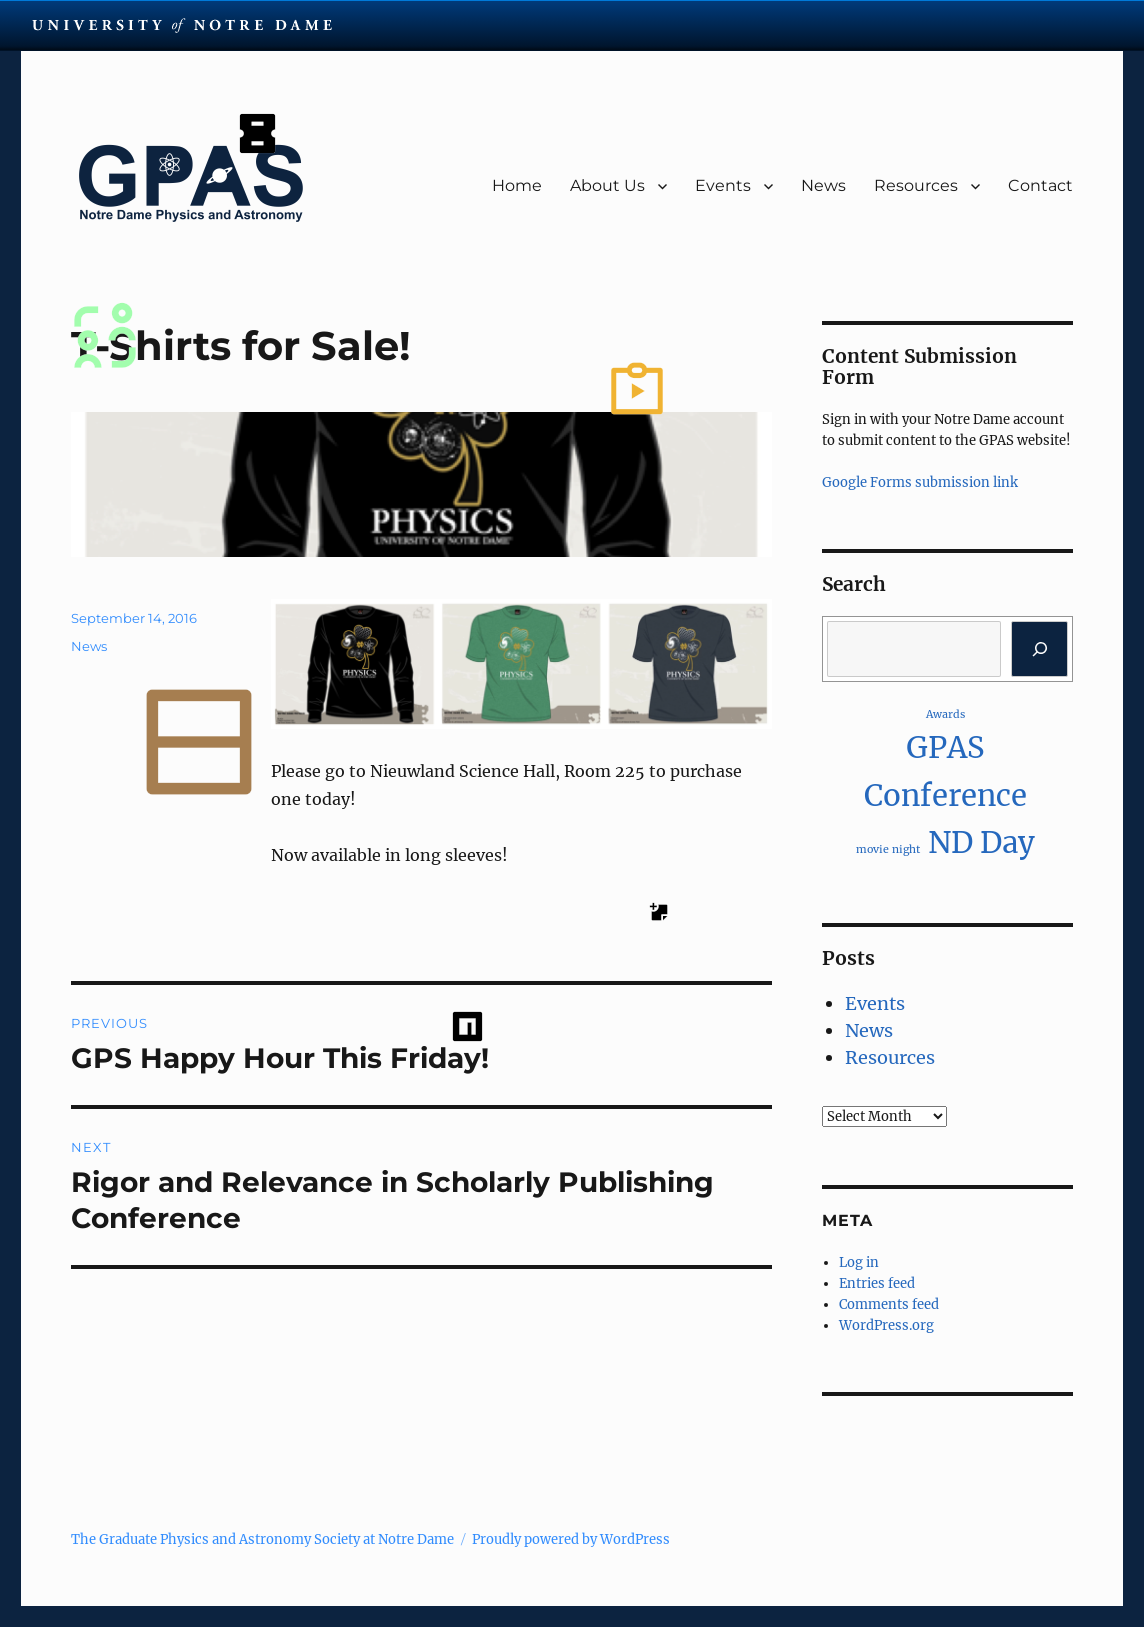  What do you see at coordinates (199, 742) in the screenshot?
I see `switch to horizontal row layout` at bounding box center [199, 742].